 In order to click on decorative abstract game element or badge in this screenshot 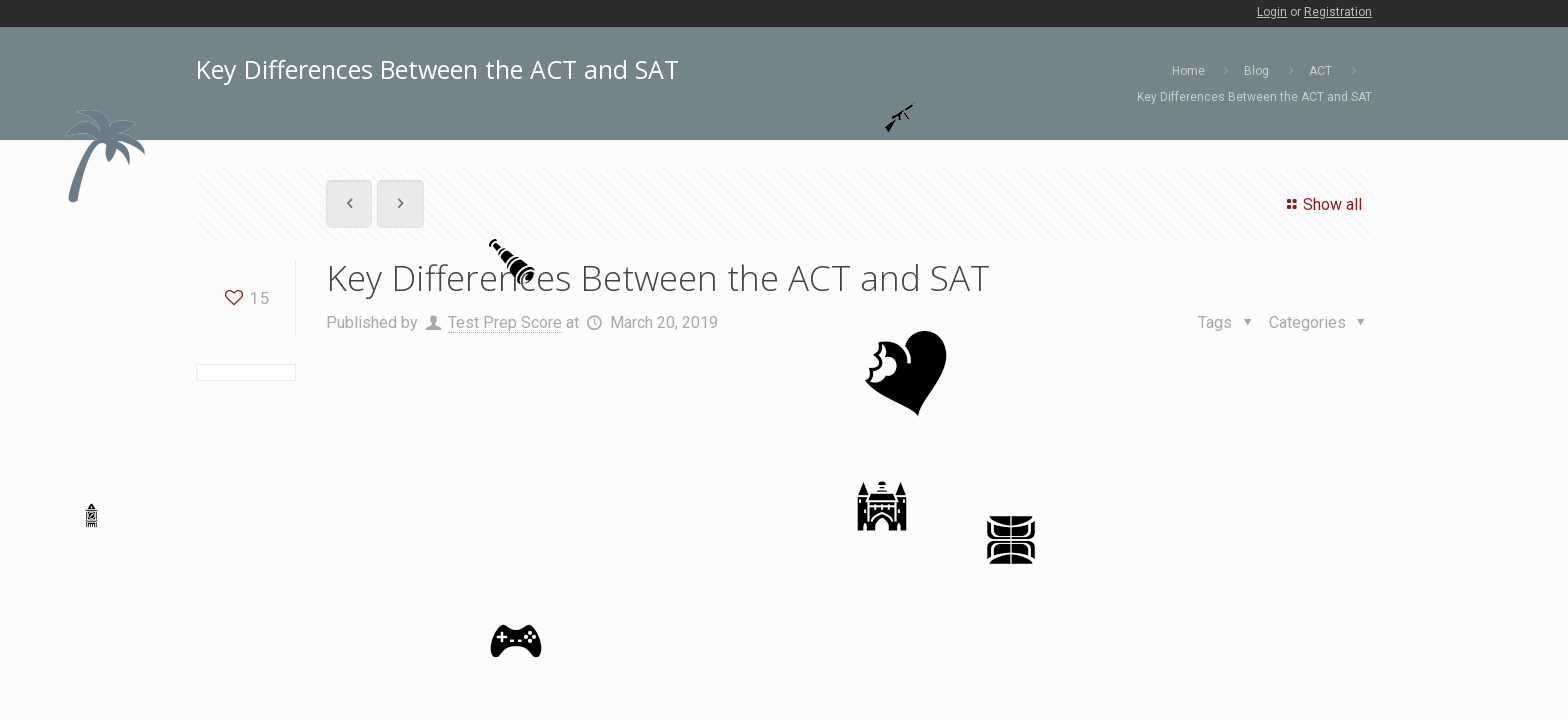, I will do `click(1011, 540)`.